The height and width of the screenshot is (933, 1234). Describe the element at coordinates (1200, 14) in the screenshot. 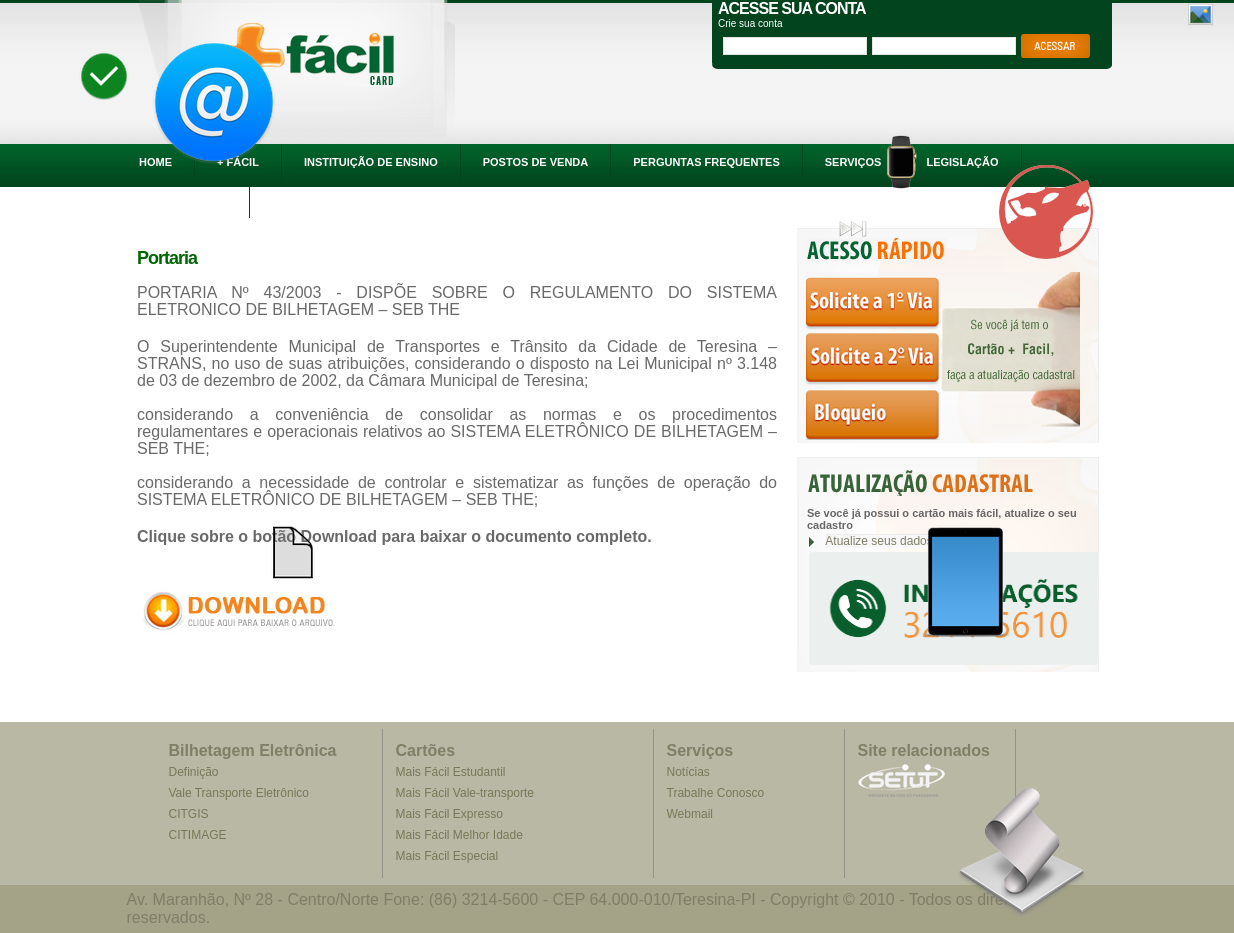

I see `access your photo library` at that location.